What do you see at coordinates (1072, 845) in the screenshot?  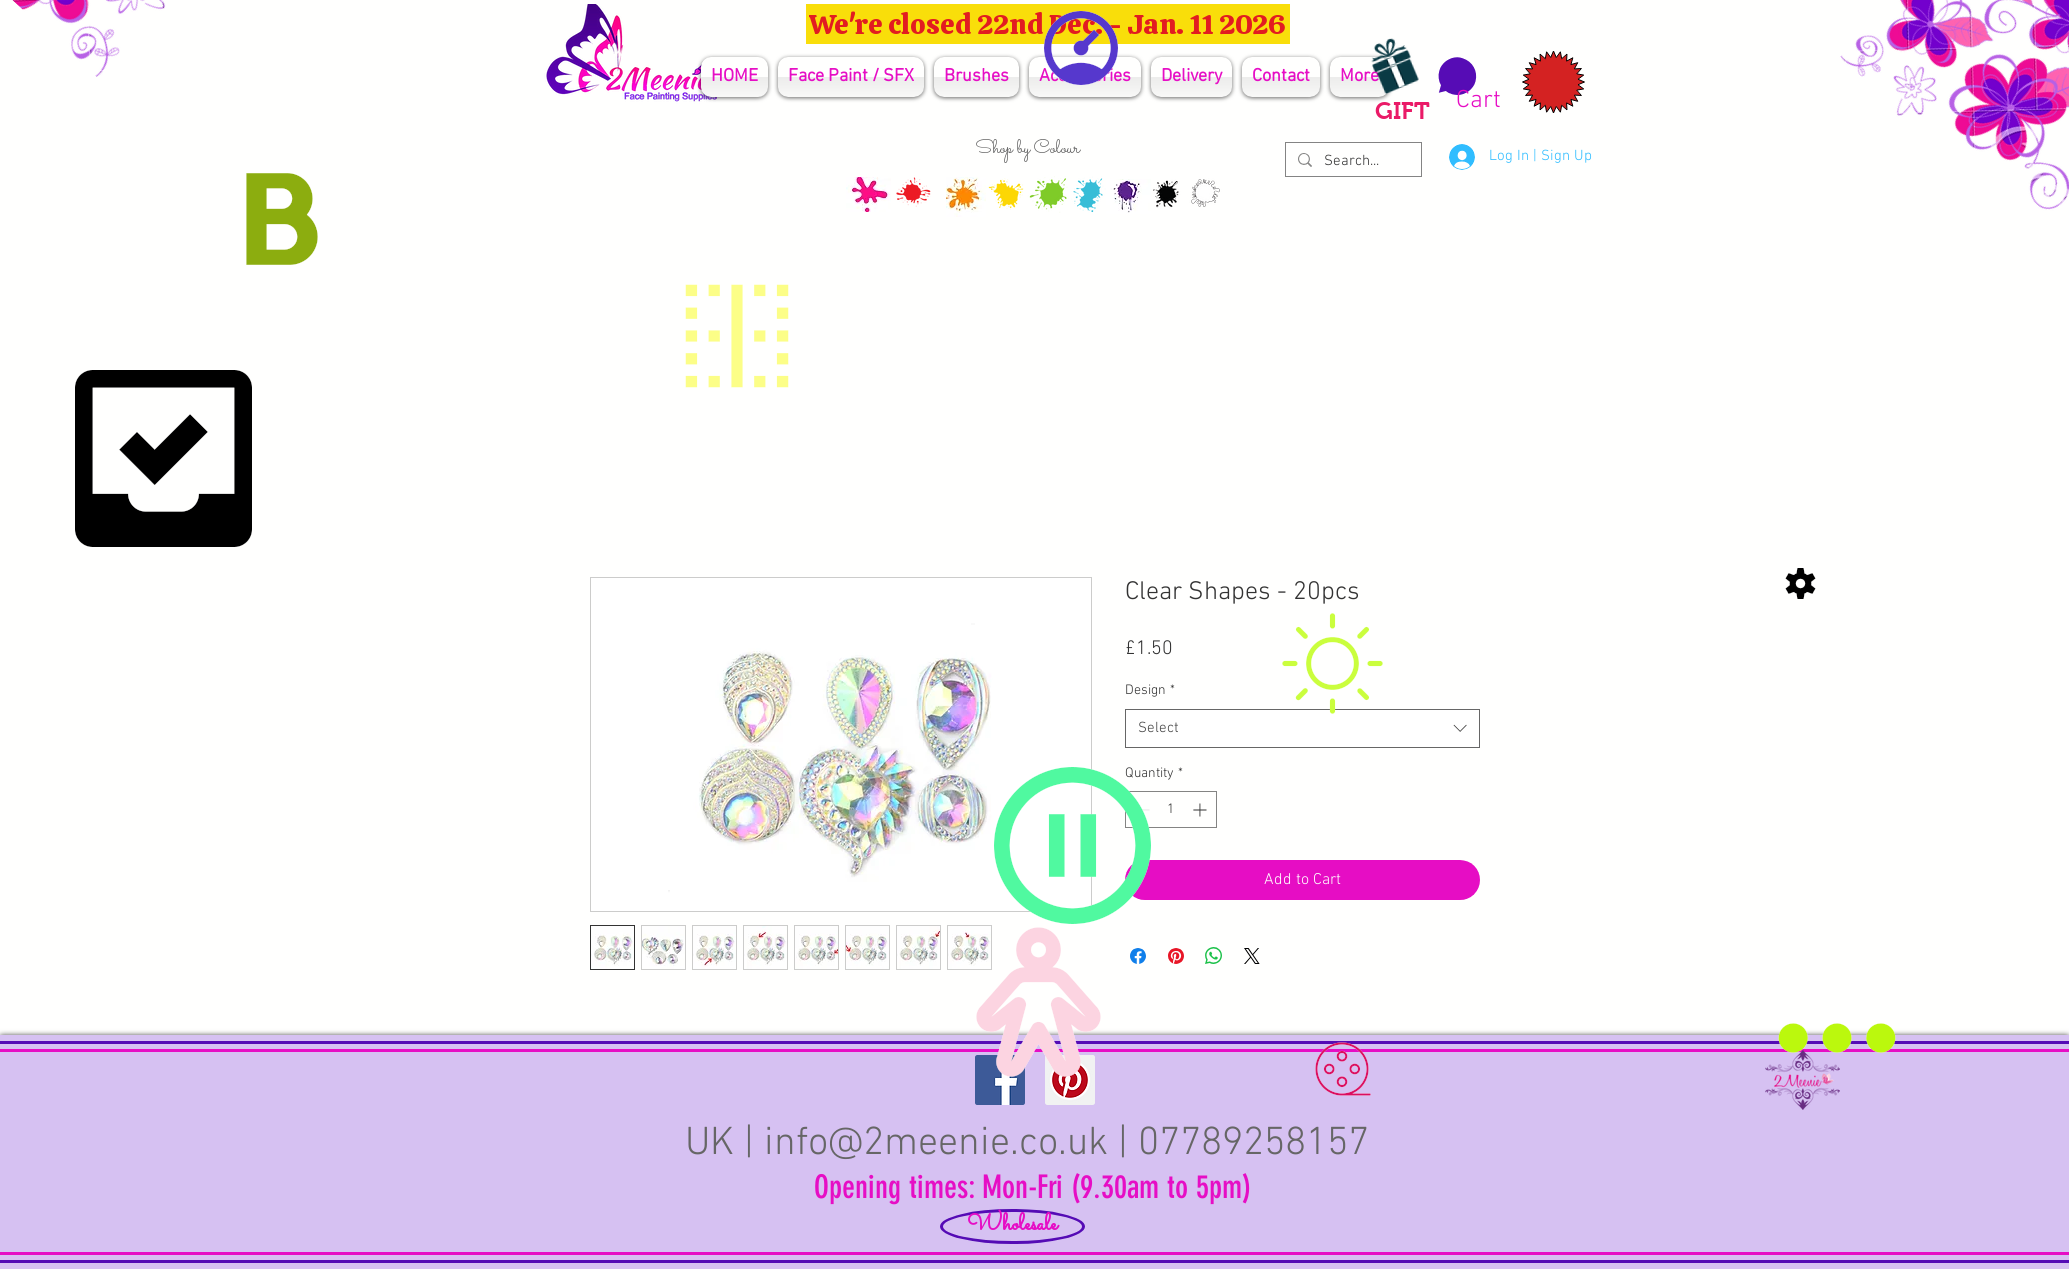 I see `pause media playback` at bounding box center [1072, 845].